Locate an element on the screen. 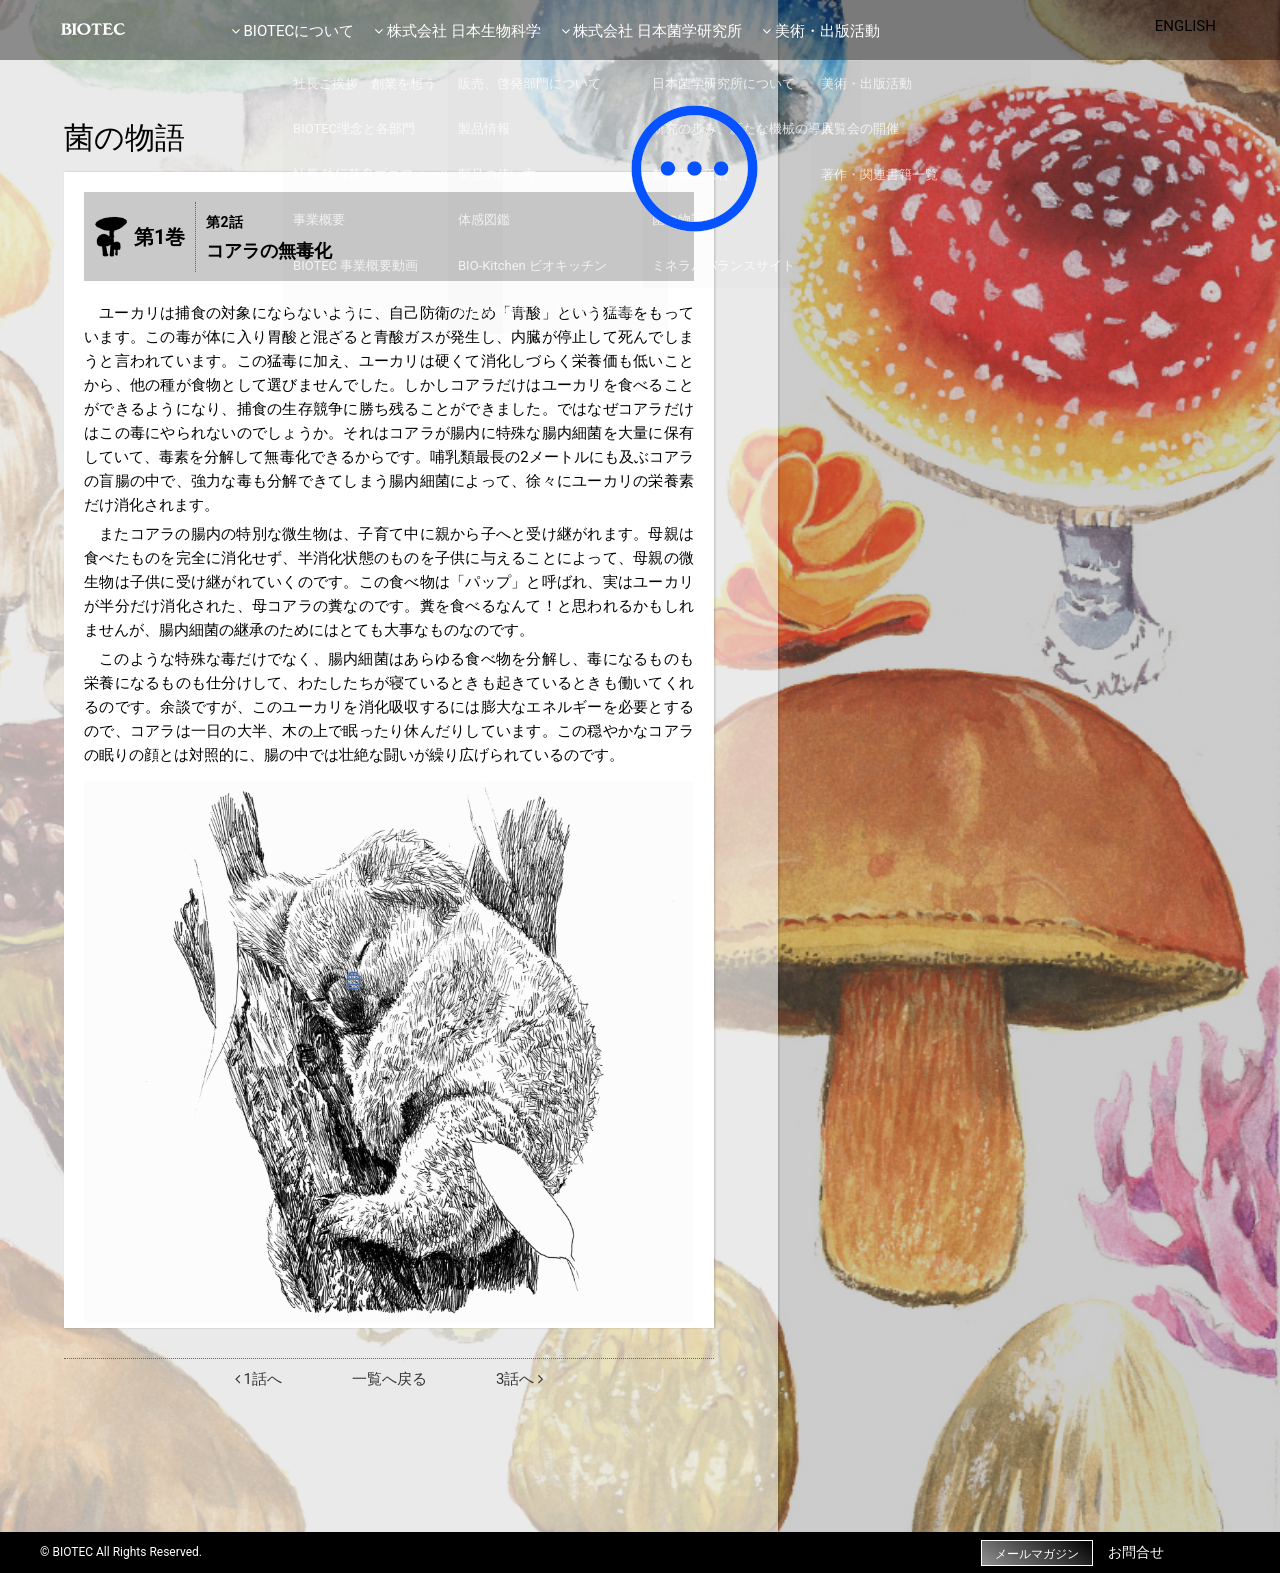 This screenshot has height=1573, width=1280. view or manage stored items is located at coordinates (353, 980).